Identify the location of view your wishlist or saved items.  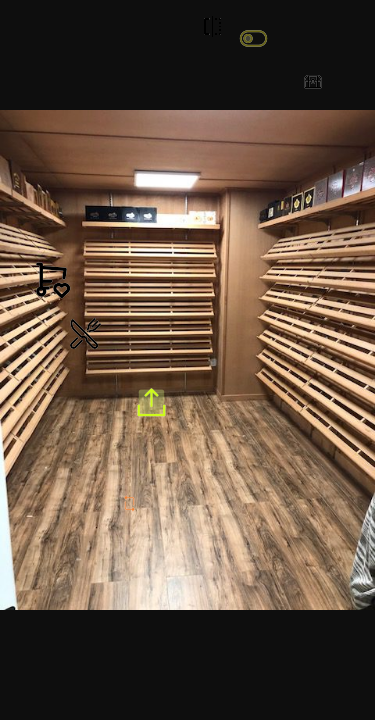
(51, 279).